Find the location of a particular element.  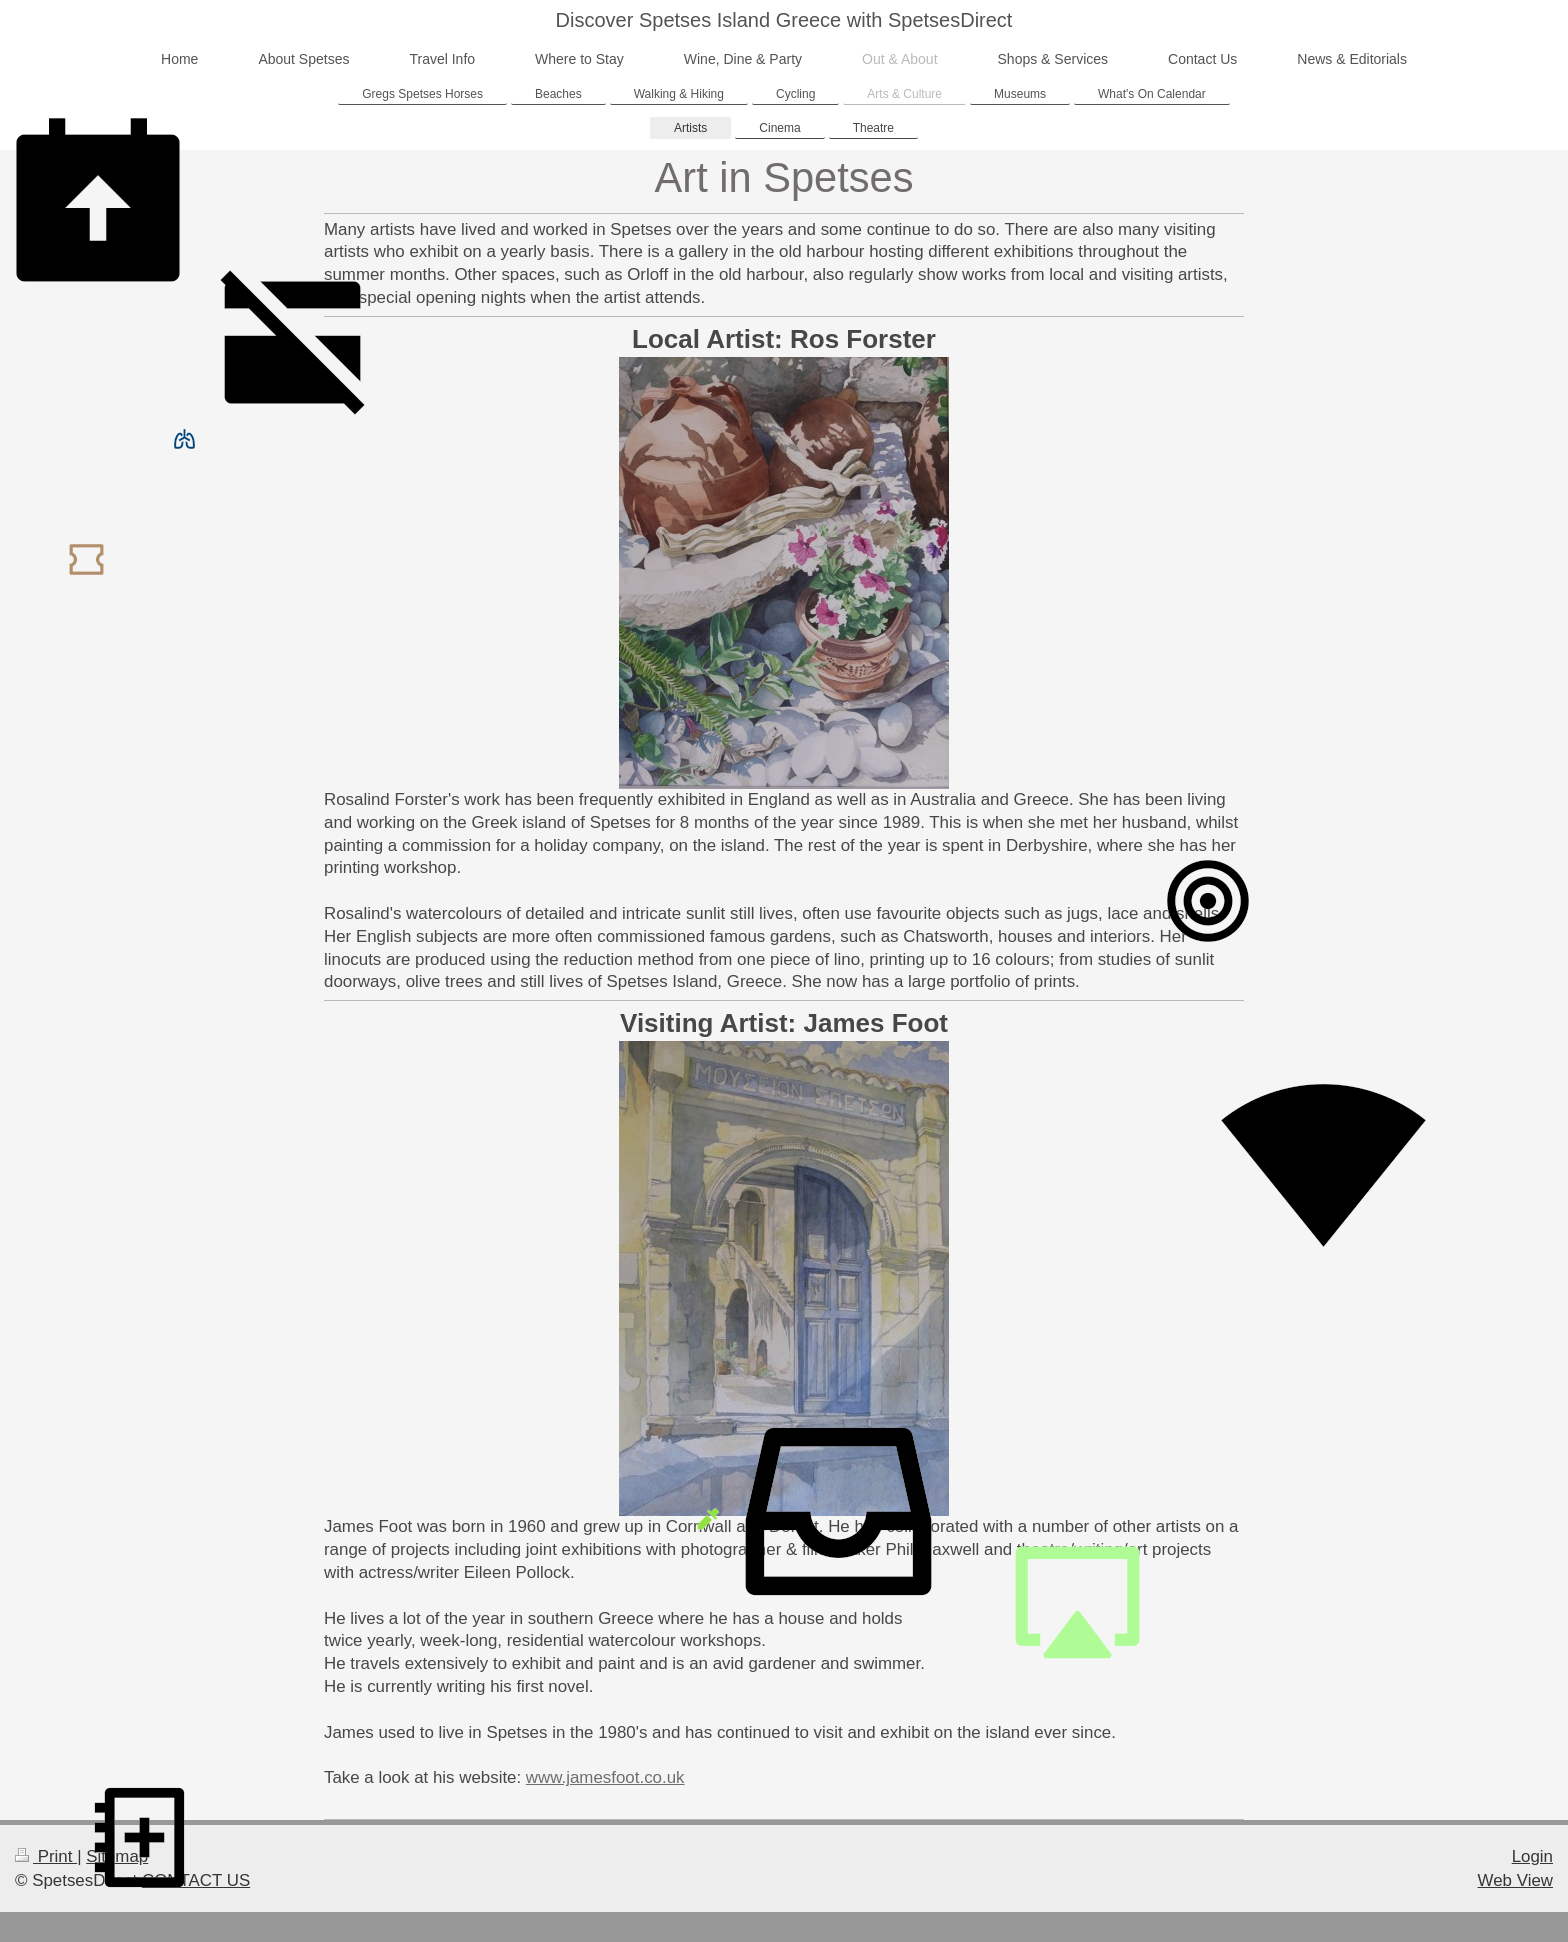

color picker tool is located at coordinates (708, 1518).